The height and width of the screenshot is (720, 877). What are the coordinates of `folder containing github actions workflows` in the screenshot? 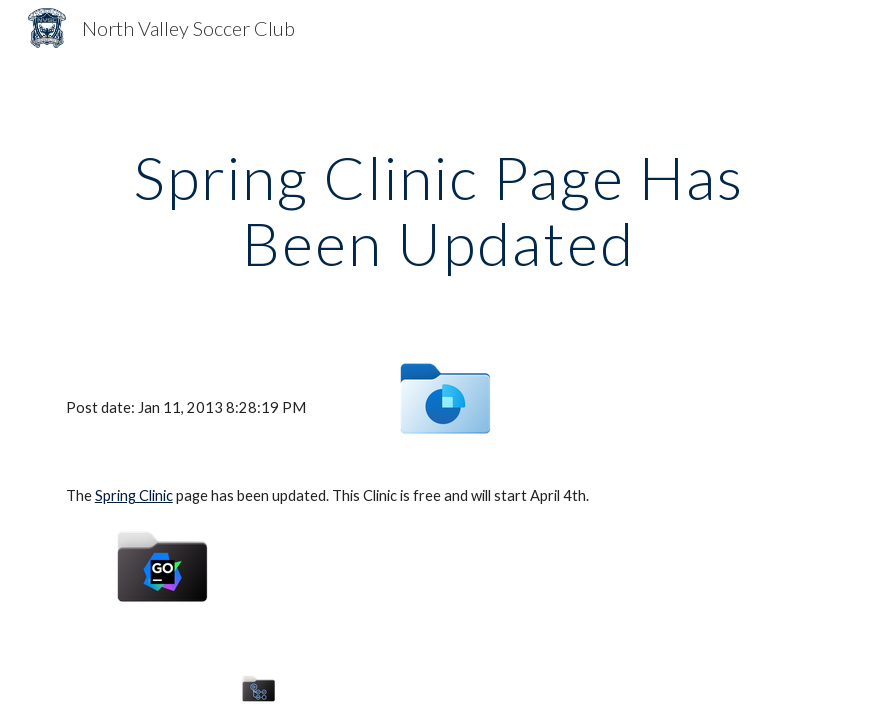 It's located at (258, 689).